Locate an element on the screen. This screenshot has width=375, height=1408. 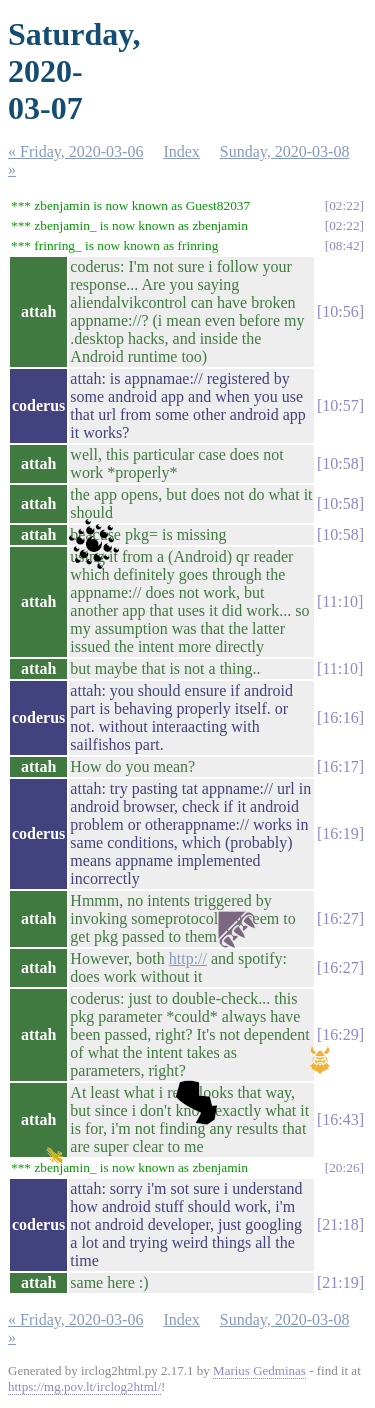
launch missile attack or special weapon ability is located at coordinates (237, 930).